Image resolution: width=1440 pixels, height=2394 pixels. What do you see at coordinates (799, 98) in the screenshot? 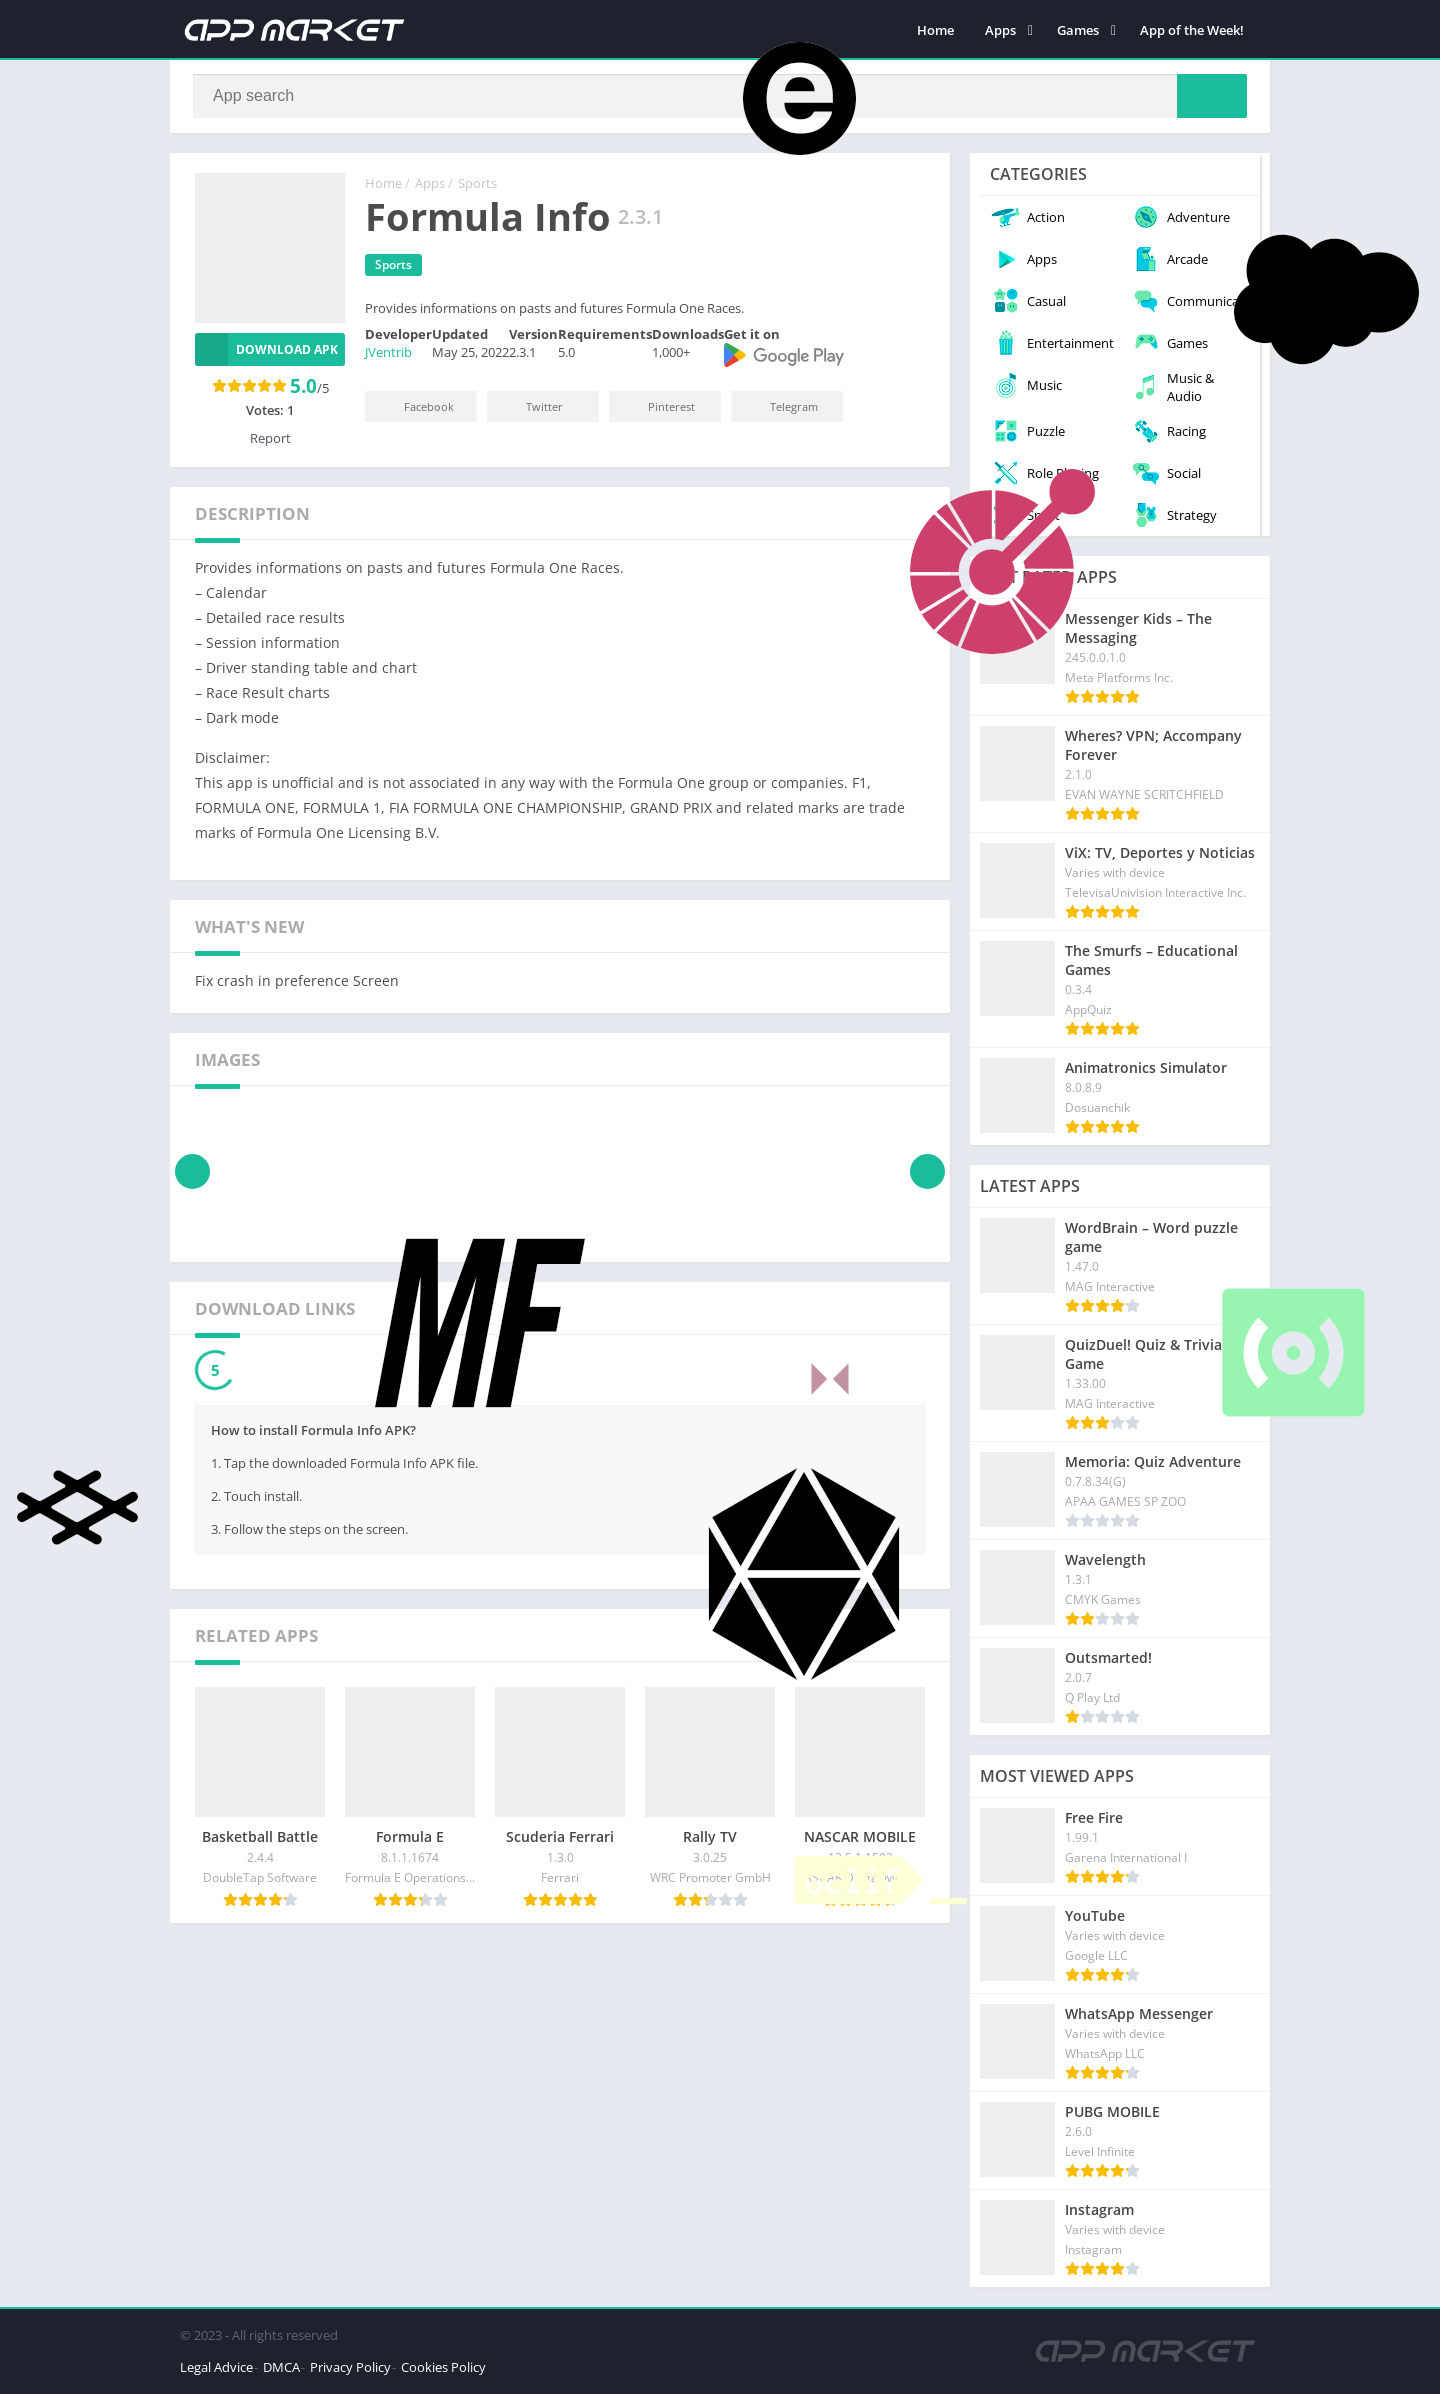
I see `Embarcadero Technologies company logo` at bounding box center [799, 98].